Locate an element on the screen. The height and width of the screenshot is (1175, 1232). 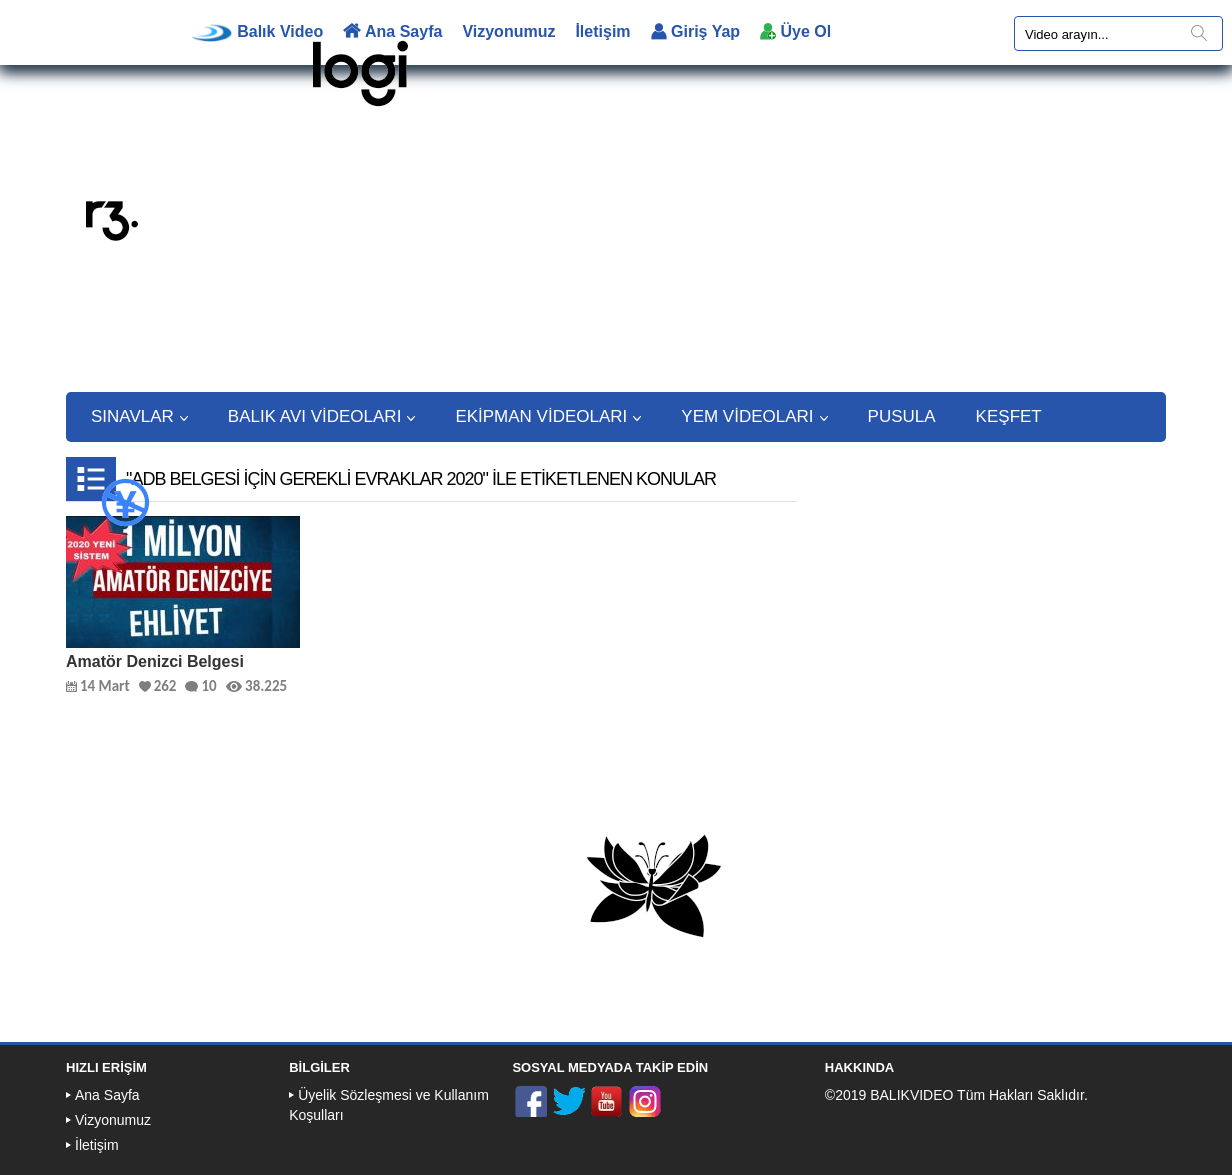
r3 company logo is located at coordinates (112, 221).